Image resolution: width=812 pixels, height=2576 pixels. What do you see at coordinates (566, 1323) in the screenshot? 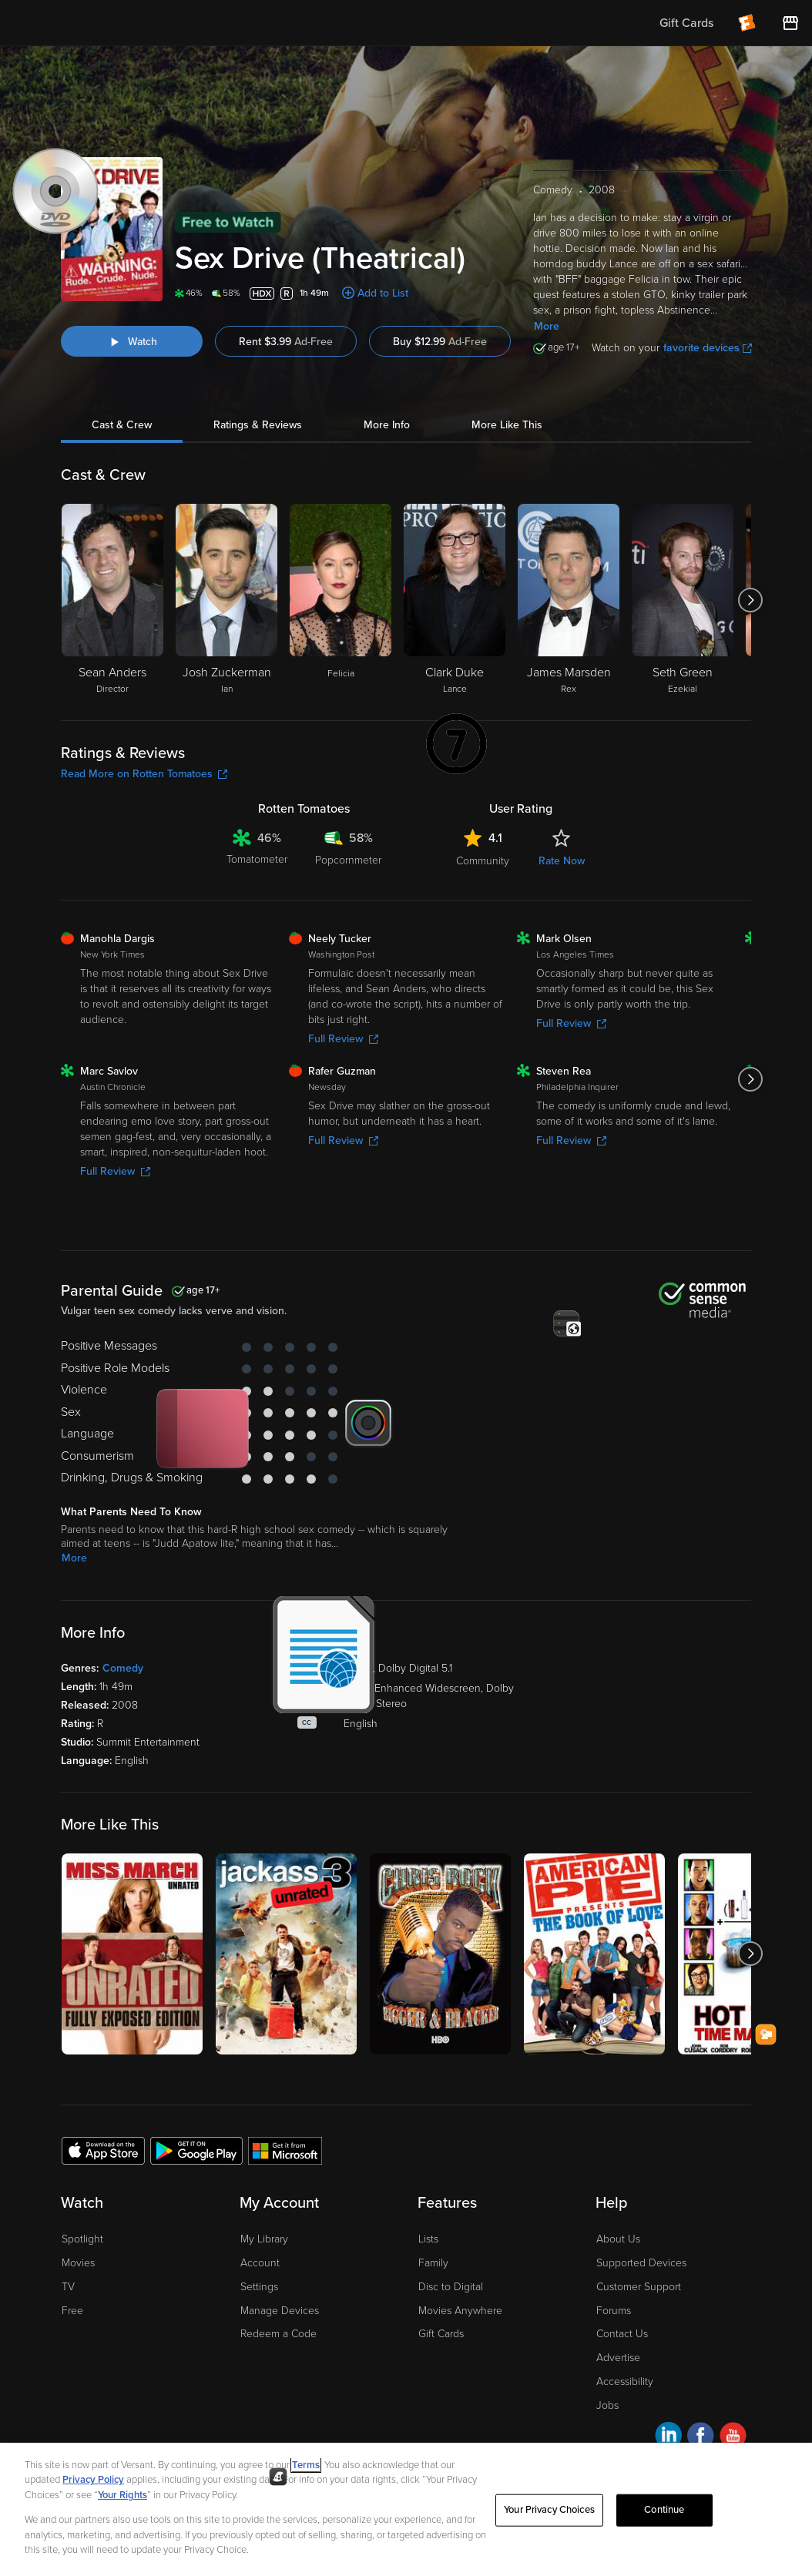
I see `configure web server network settings` at bounding box center [566, 1323].